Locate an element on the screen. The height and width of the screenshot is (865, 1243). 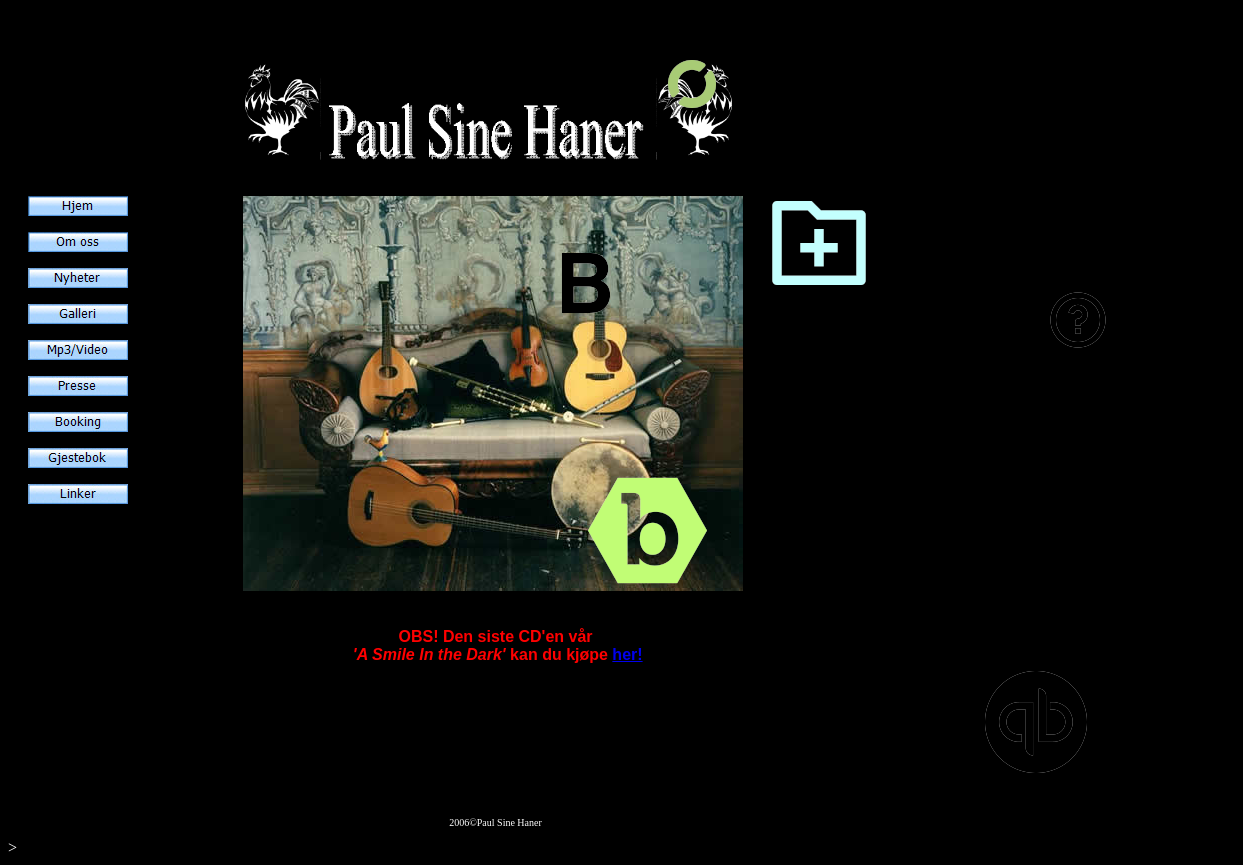
barmenia insurance company logo is located at coordinates (586, 283).